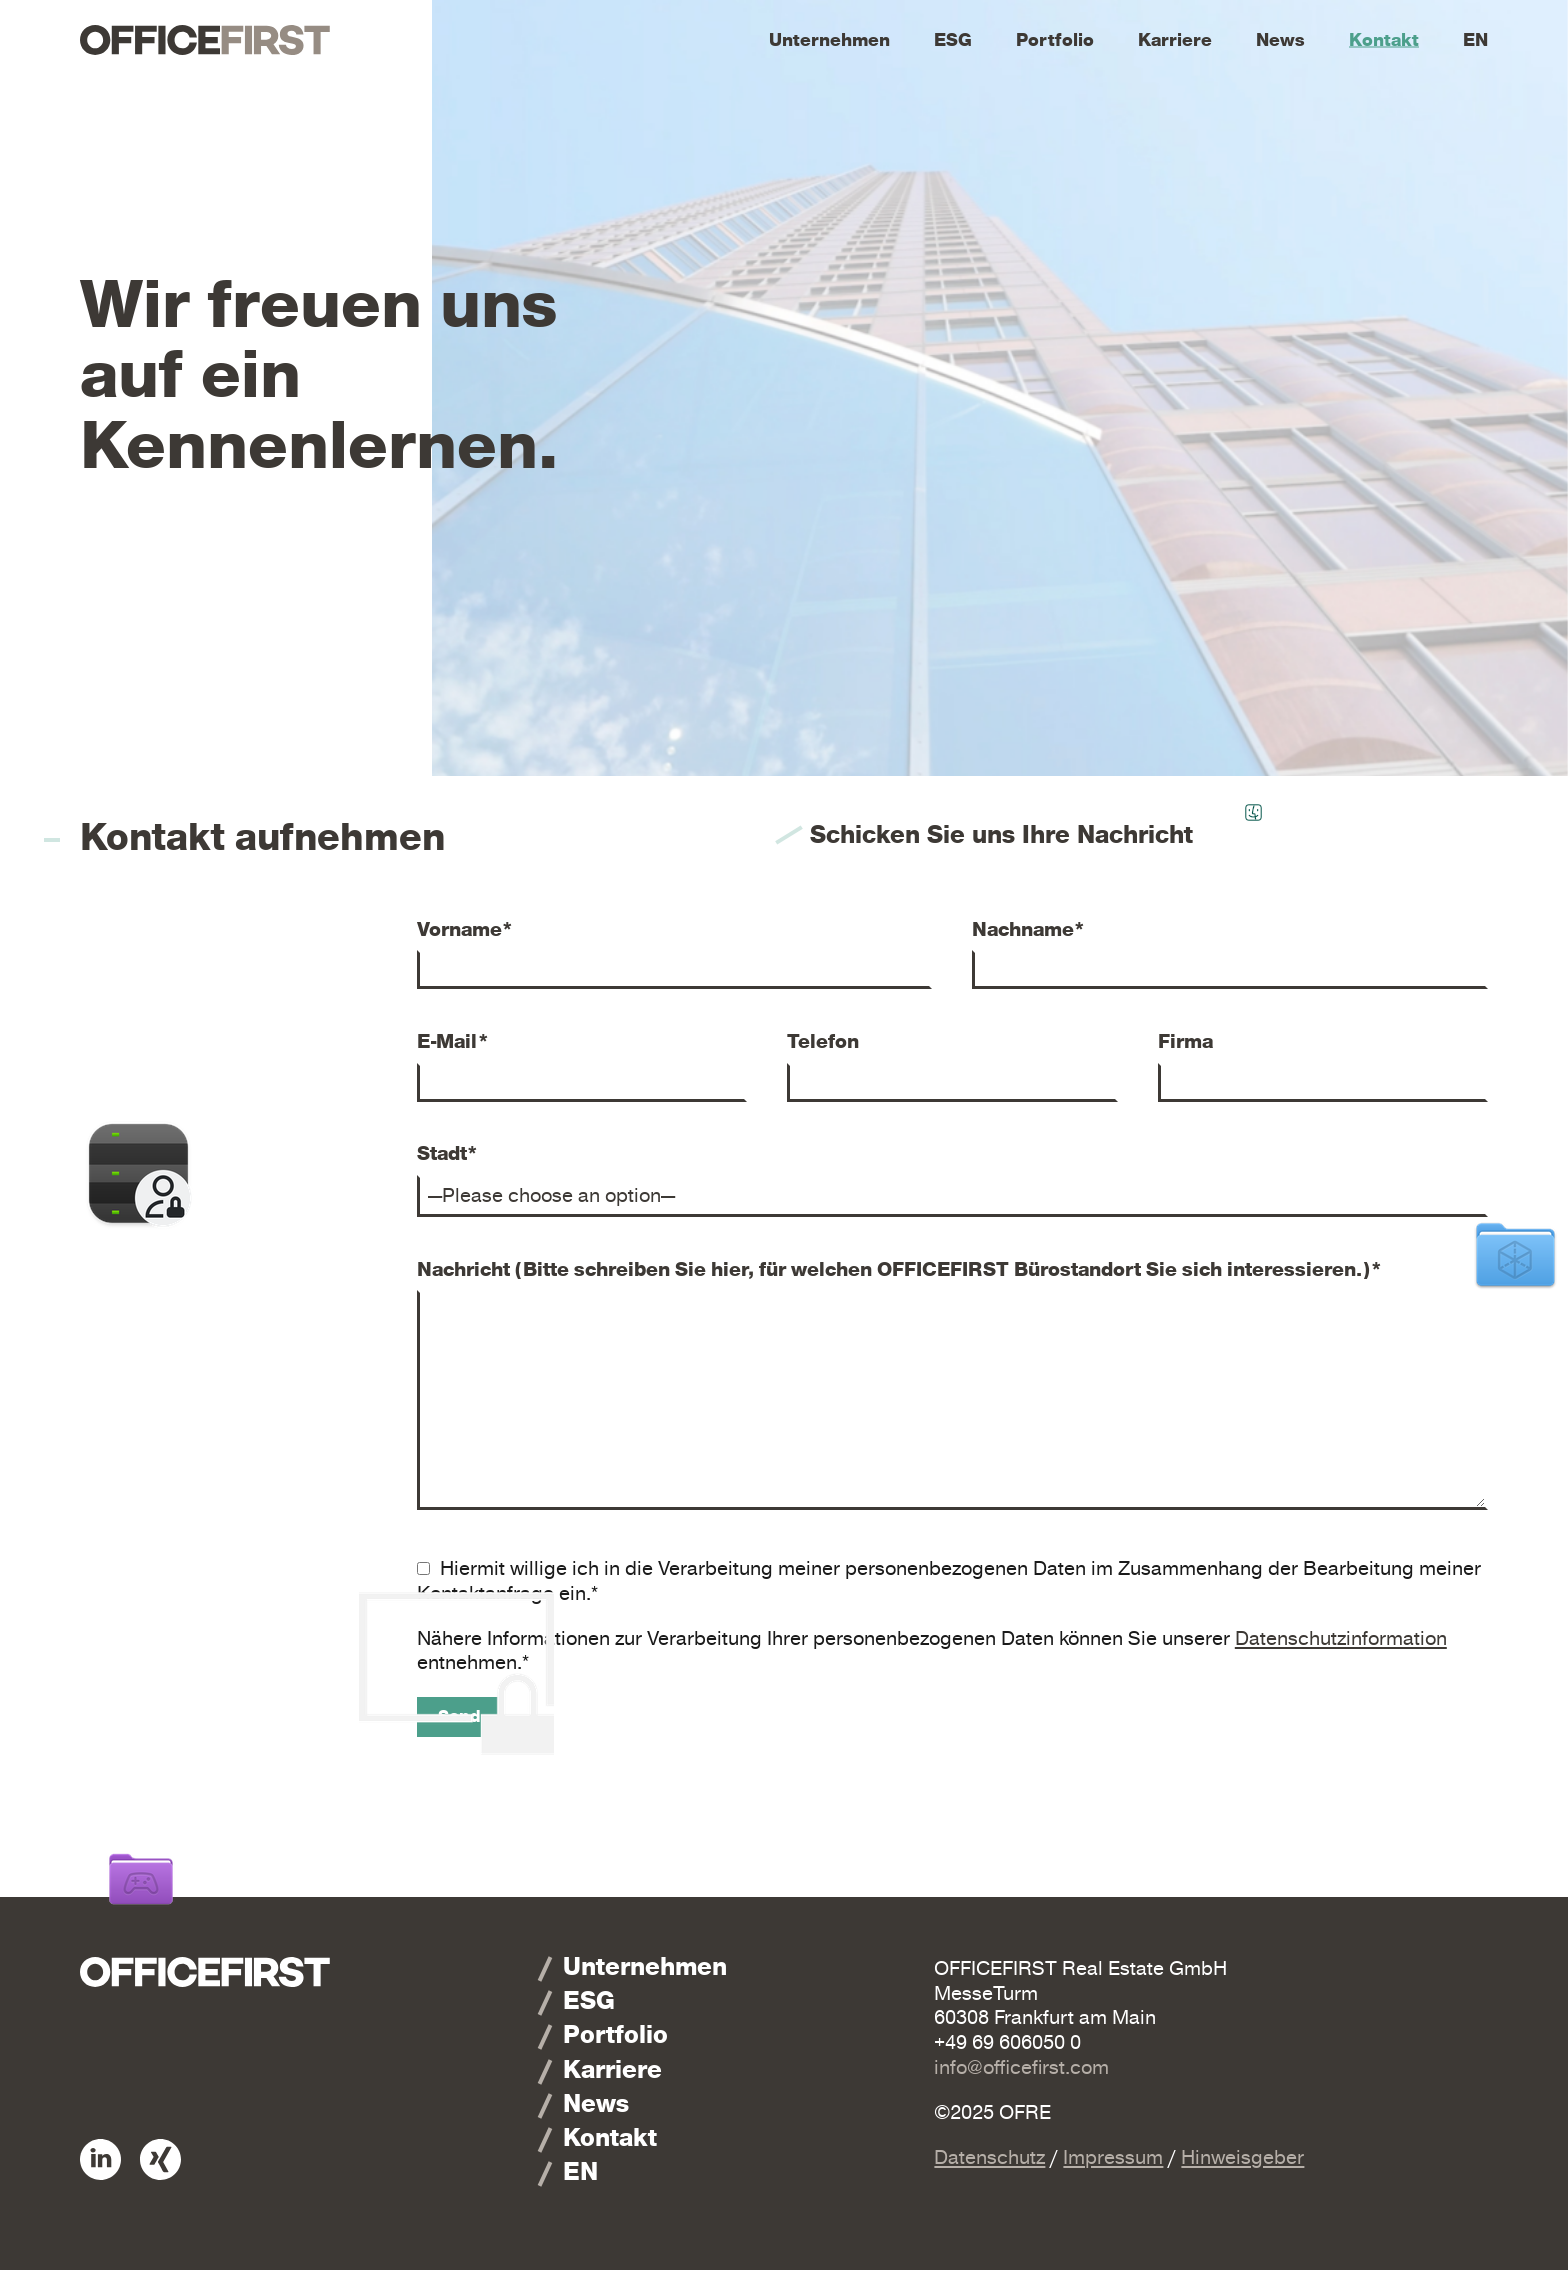 The image size is (1568, 2270). Describe the element at coordinates (141, 1879) in the screenshot. I see `open your games folder` at that location.